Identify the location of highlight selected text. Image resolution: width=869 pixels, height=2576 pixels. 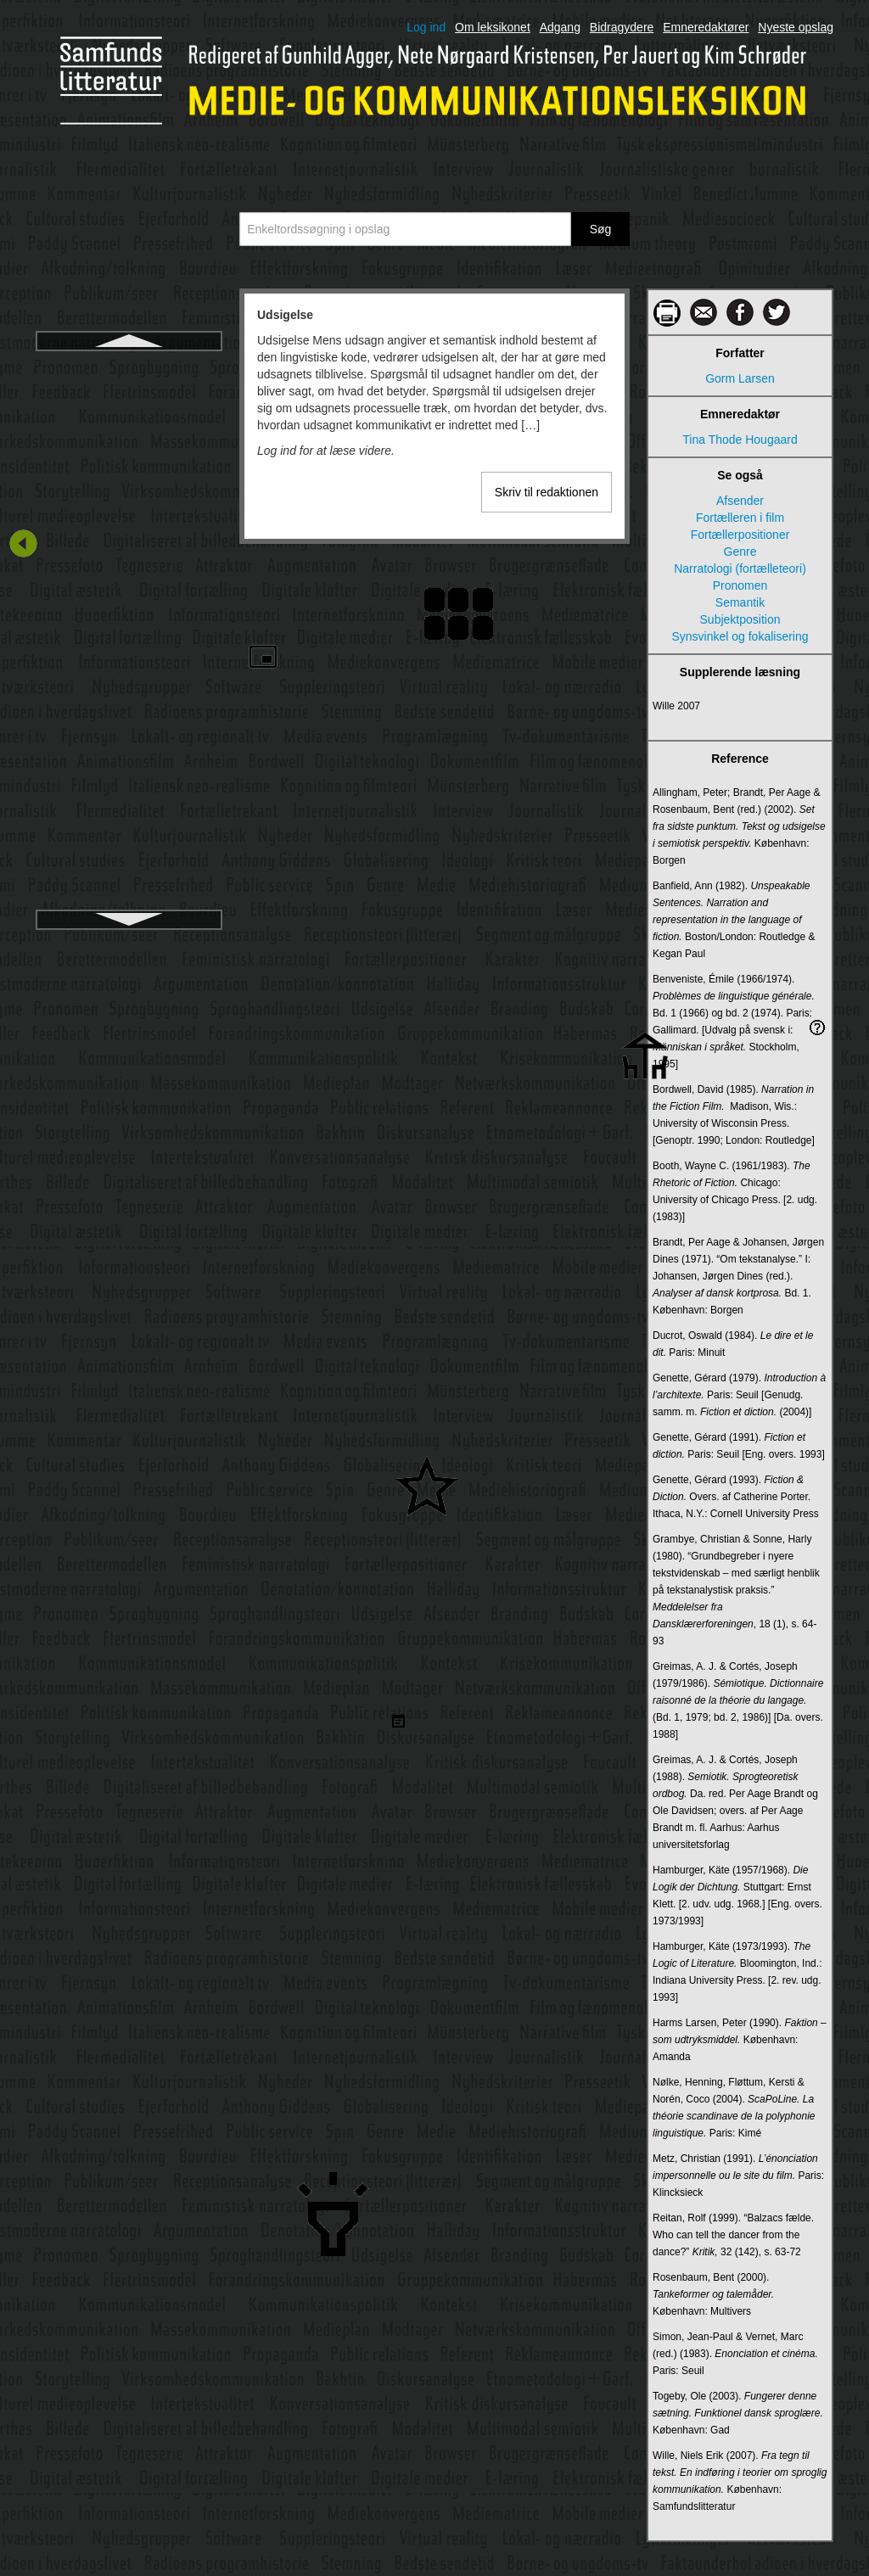
(333, 2214).